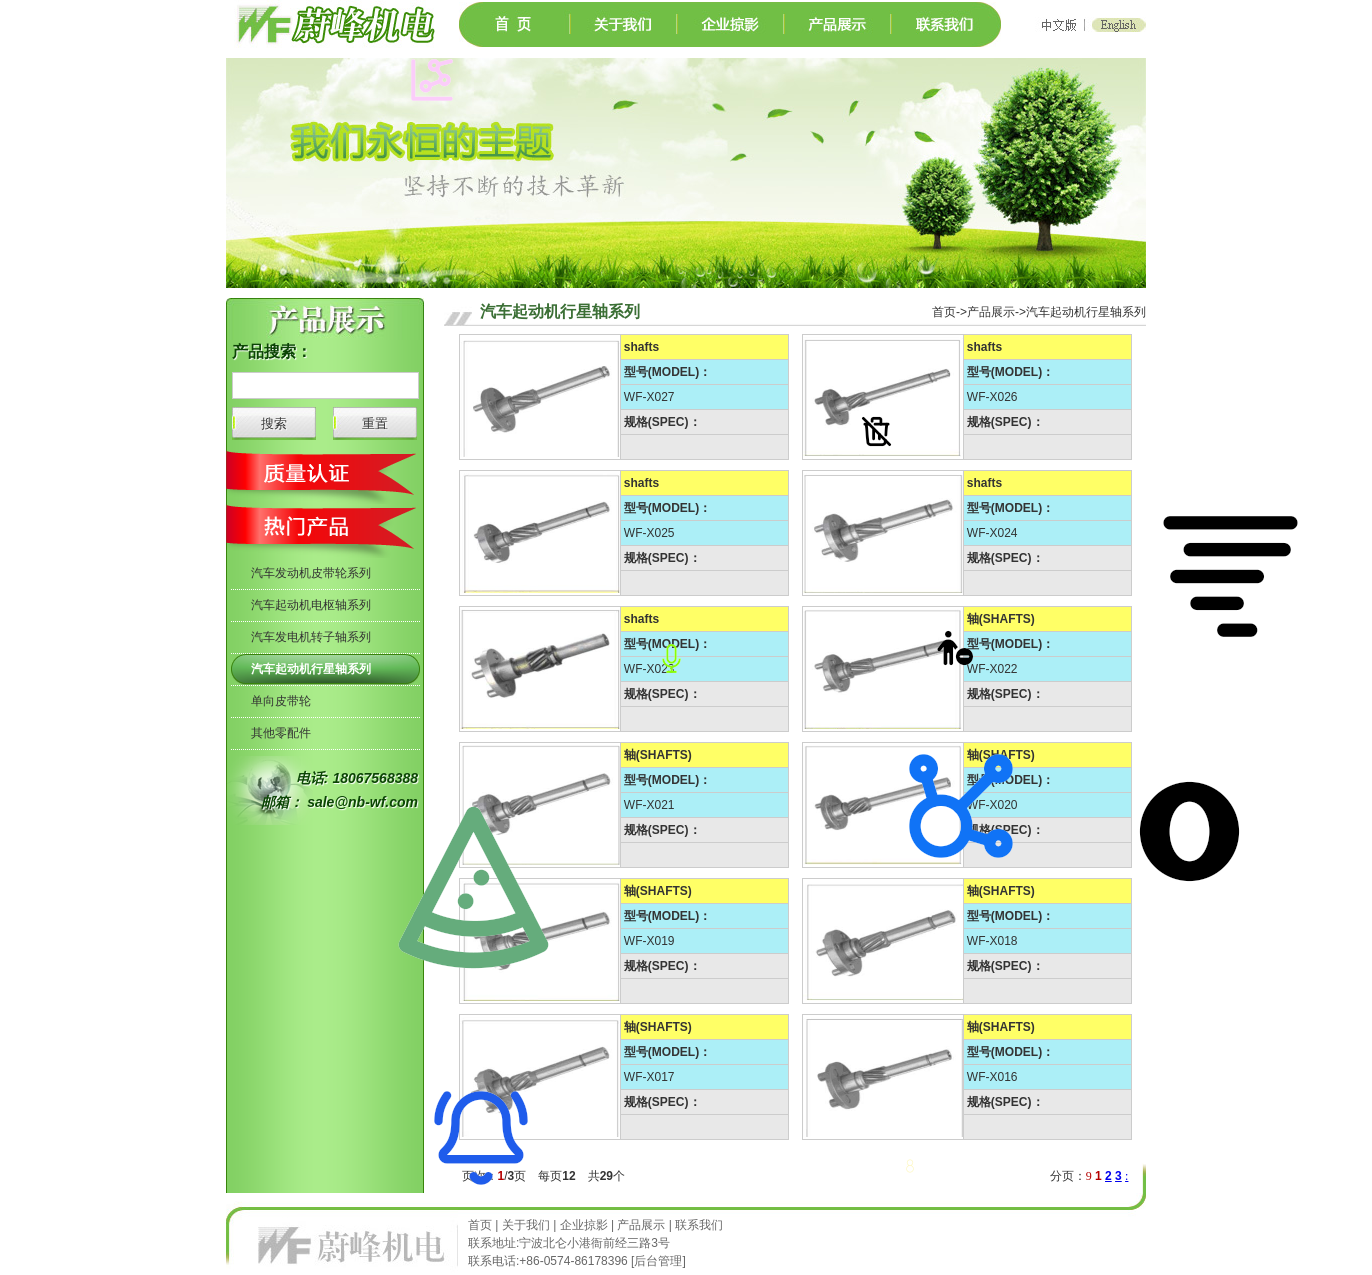 The image size is (1372, 1275). I want to click on access affiliate or referral program, so click(961, 806).